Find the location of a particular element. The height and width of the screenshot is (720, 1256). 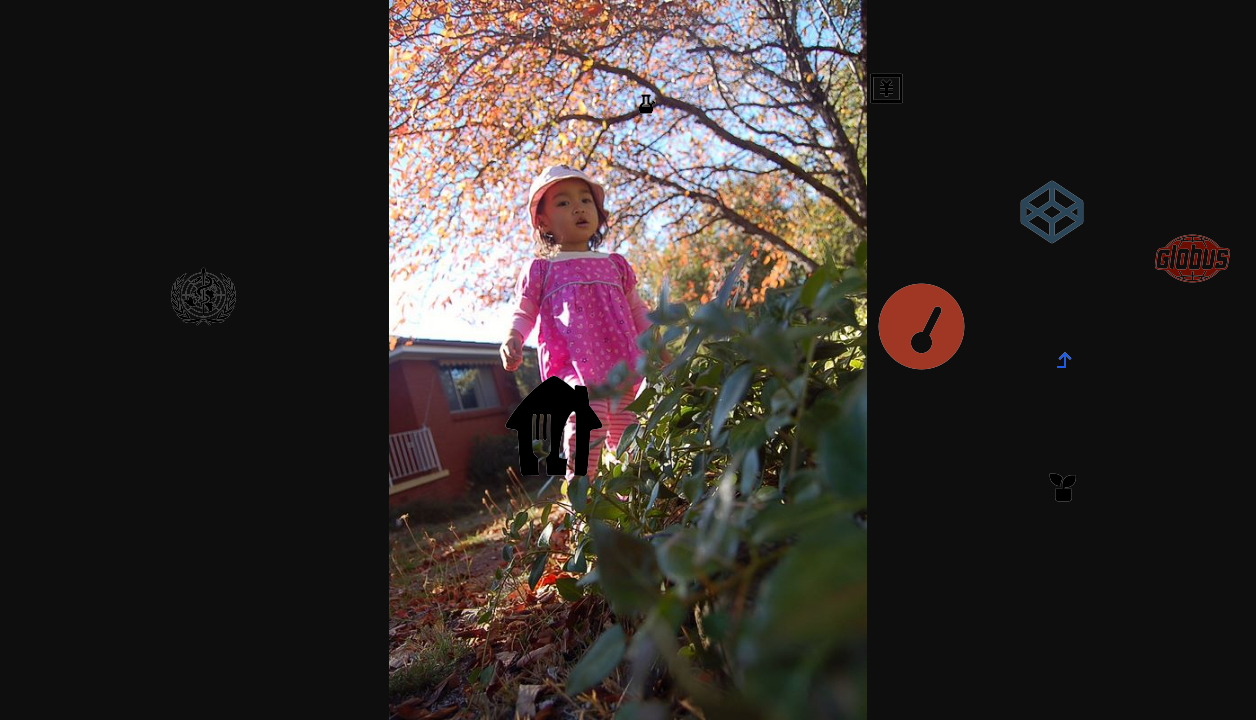

indicates high performance or speed level is located at coordinates (921, 326).